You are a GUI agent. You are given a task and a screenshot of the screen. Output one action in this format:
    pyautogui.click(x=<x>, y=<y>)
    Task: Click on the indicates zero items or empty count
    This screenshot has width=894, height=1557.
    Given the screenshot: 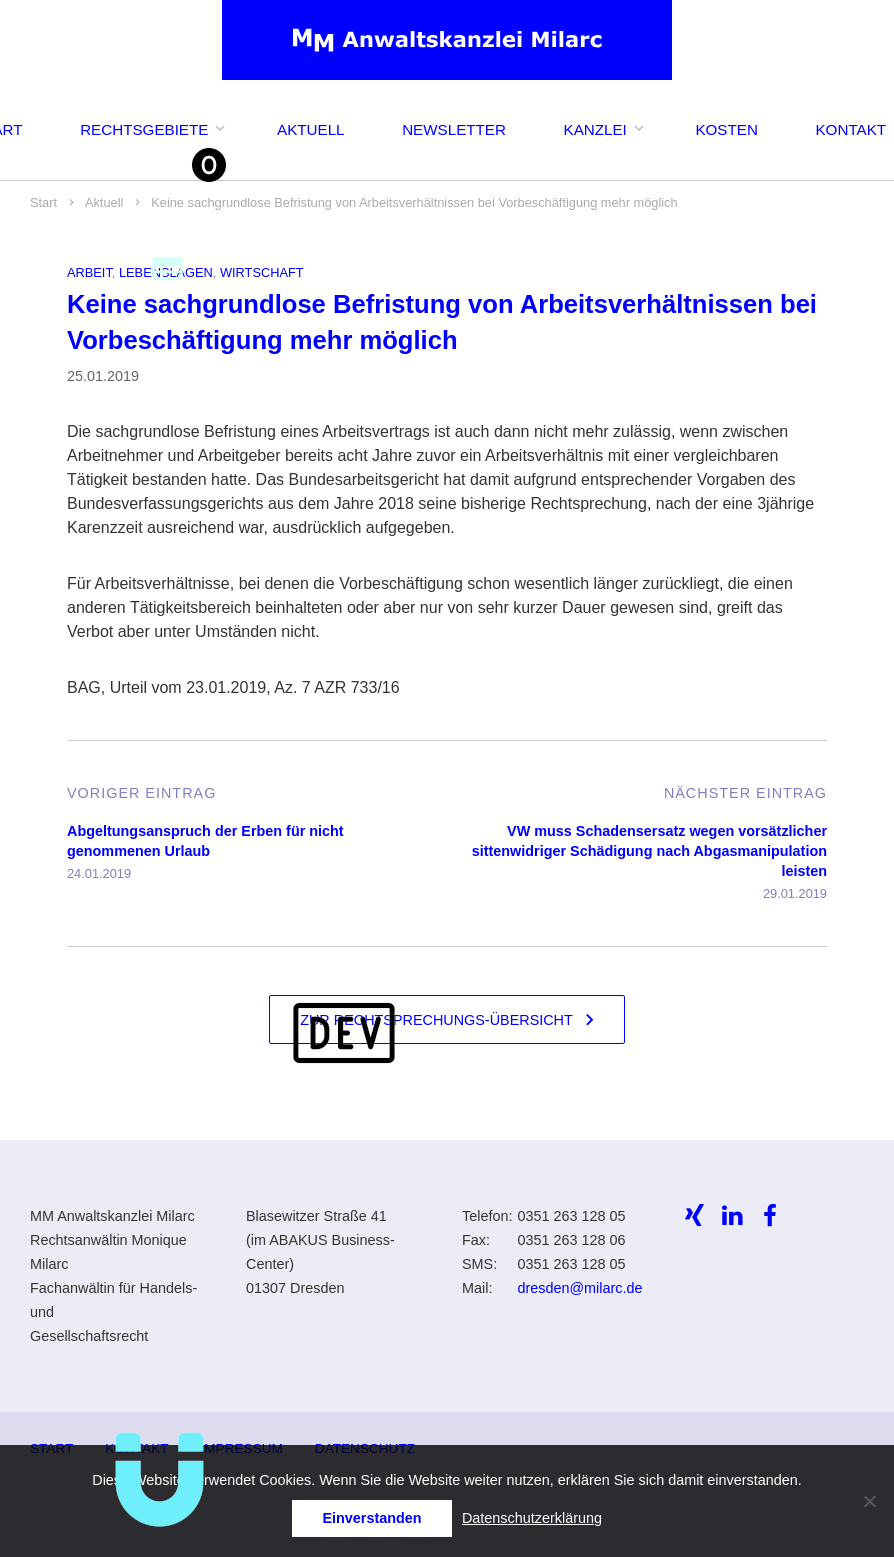 What is the action you would take?
    pyautogui.click(x=209, y=165)
    